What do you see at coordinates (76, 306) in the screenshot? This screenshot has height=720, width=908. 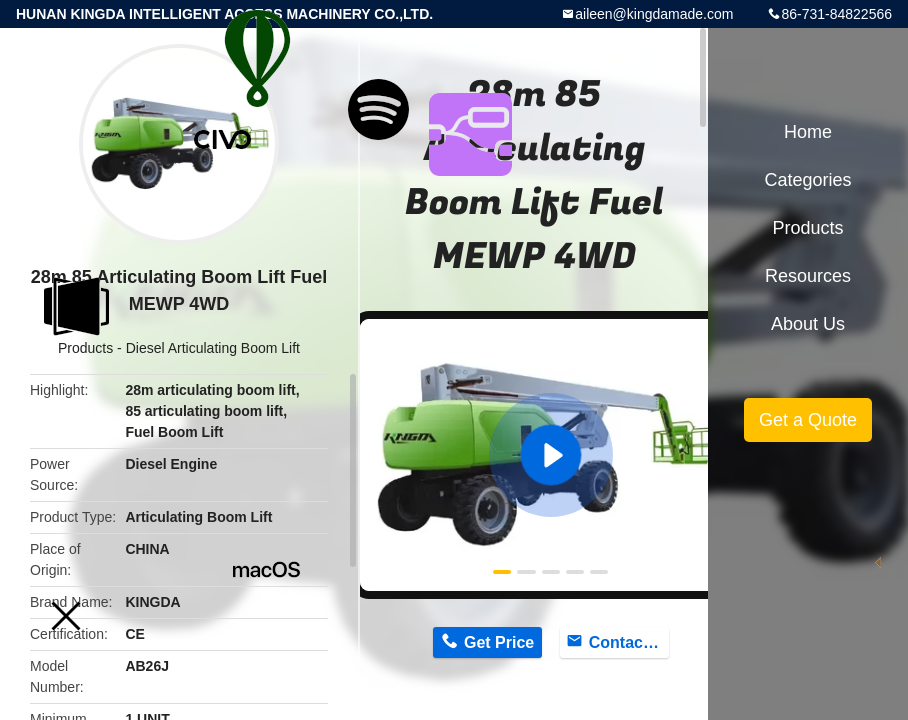 I see `reveal.js presentation framework logo` at bounding box center [76, 306].